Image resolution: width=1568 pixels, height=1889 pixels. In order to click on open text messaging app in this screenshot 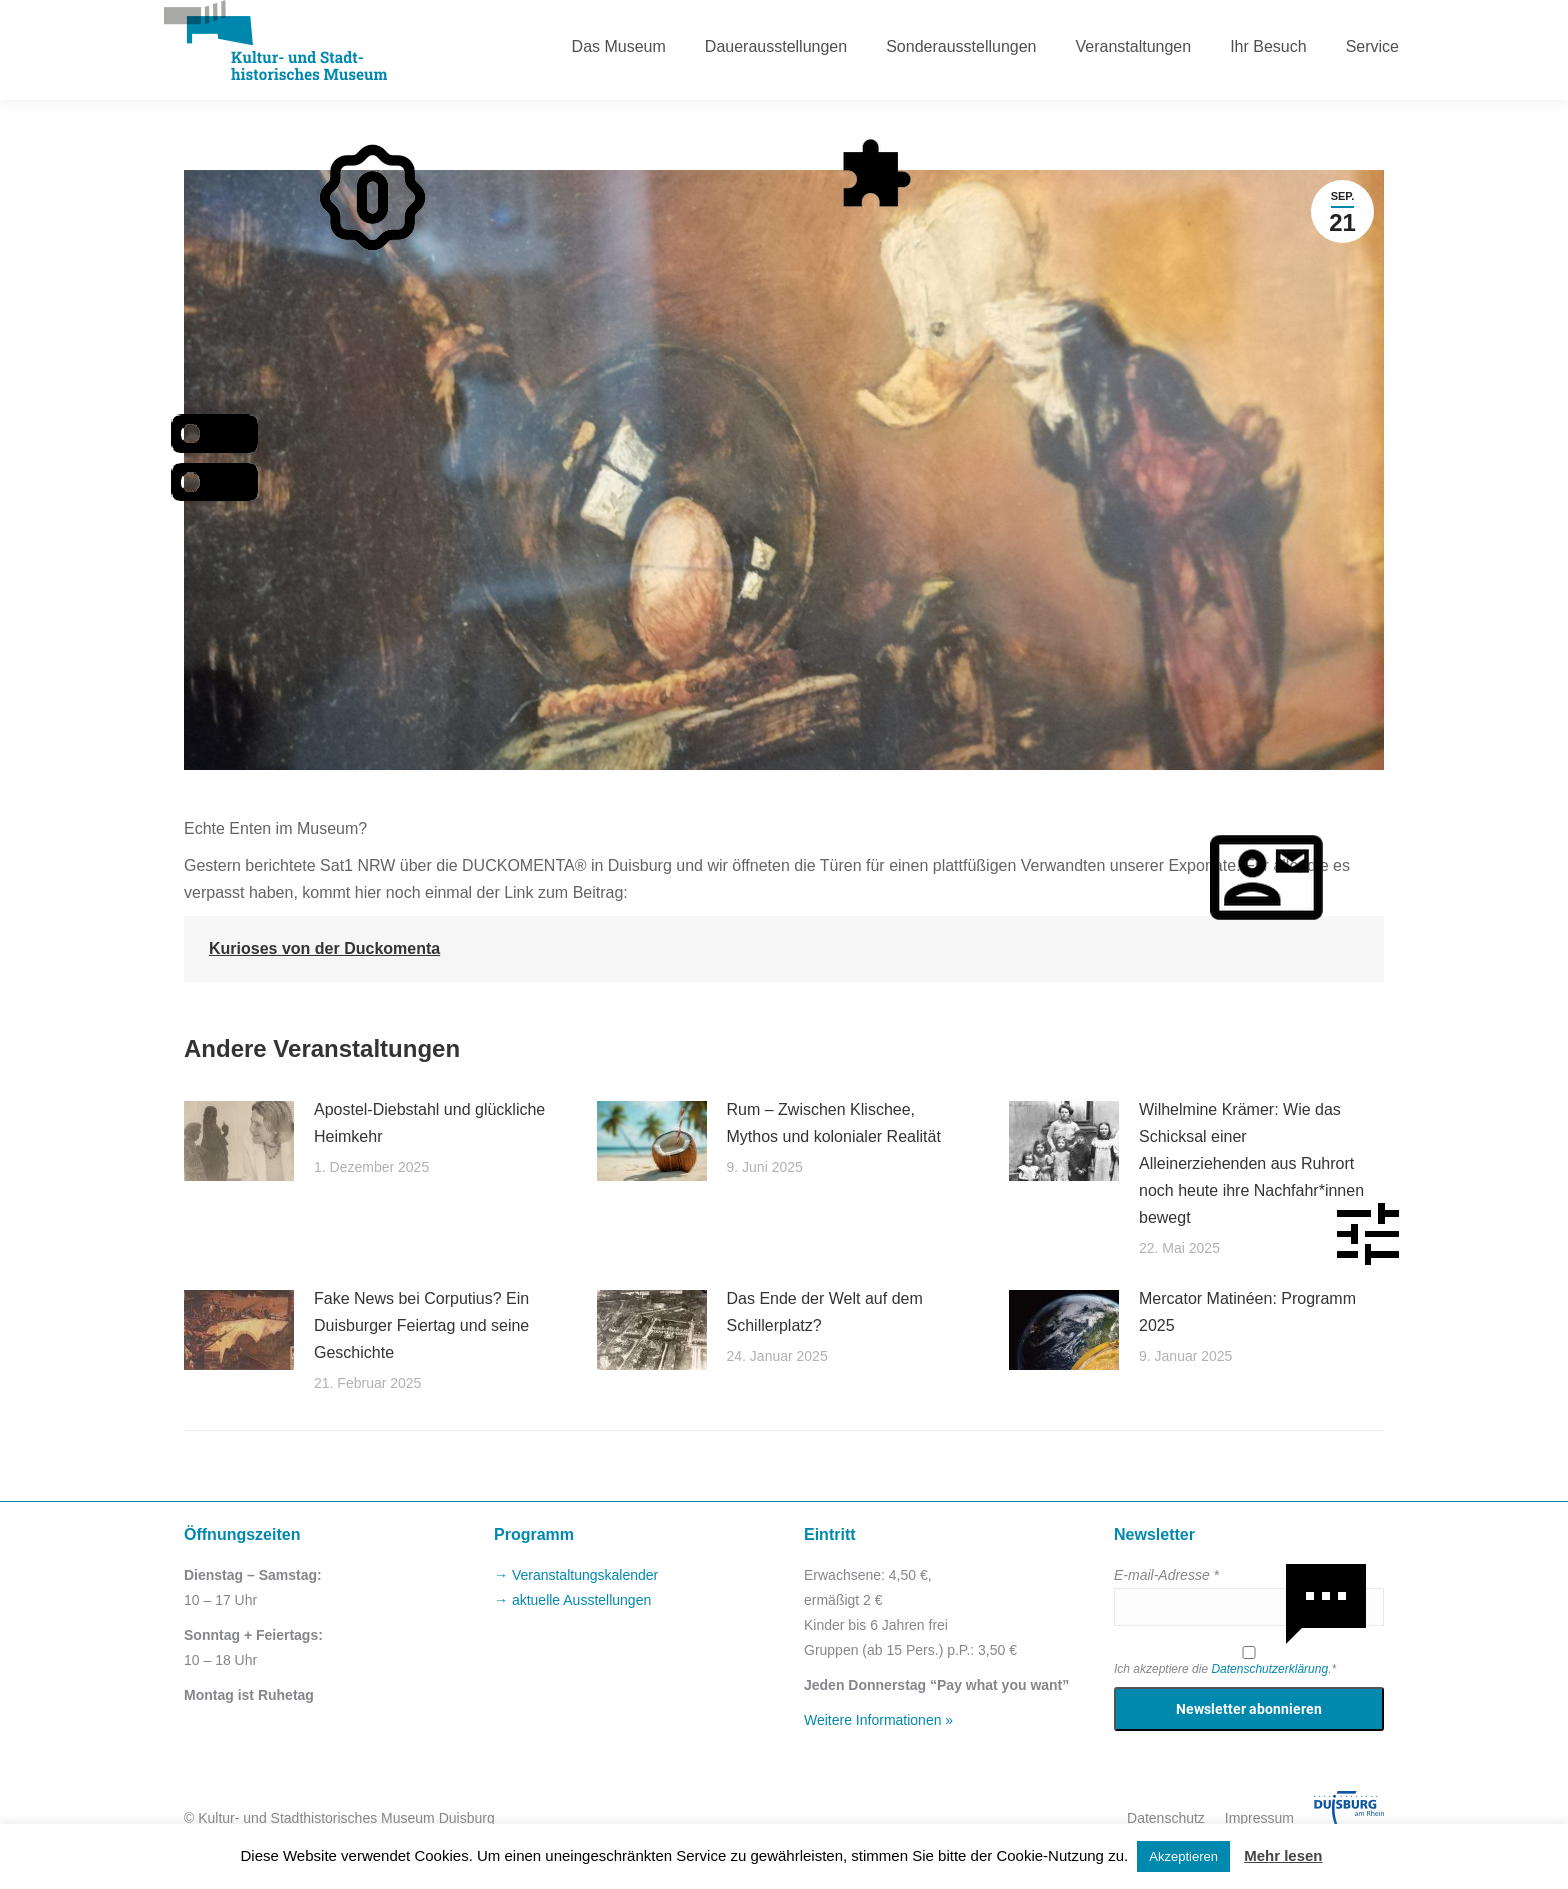, I will do `click(1326, 1604)`.